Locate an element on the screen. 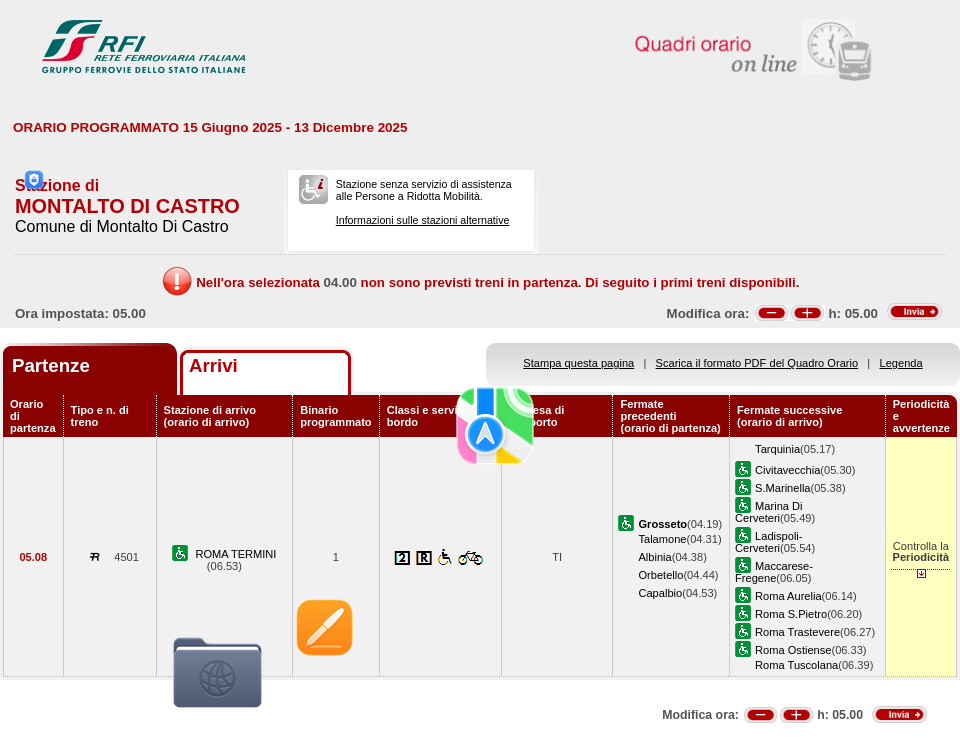  open Pages document editor is located at coordinates (324, 627).